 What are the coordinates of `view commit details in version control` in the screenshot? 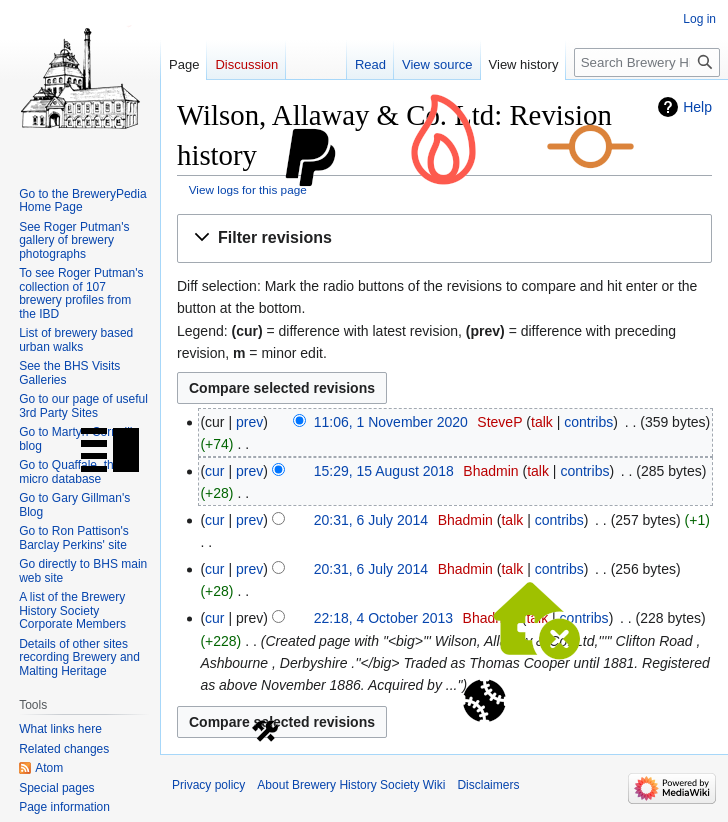 It's located at (590, 146).